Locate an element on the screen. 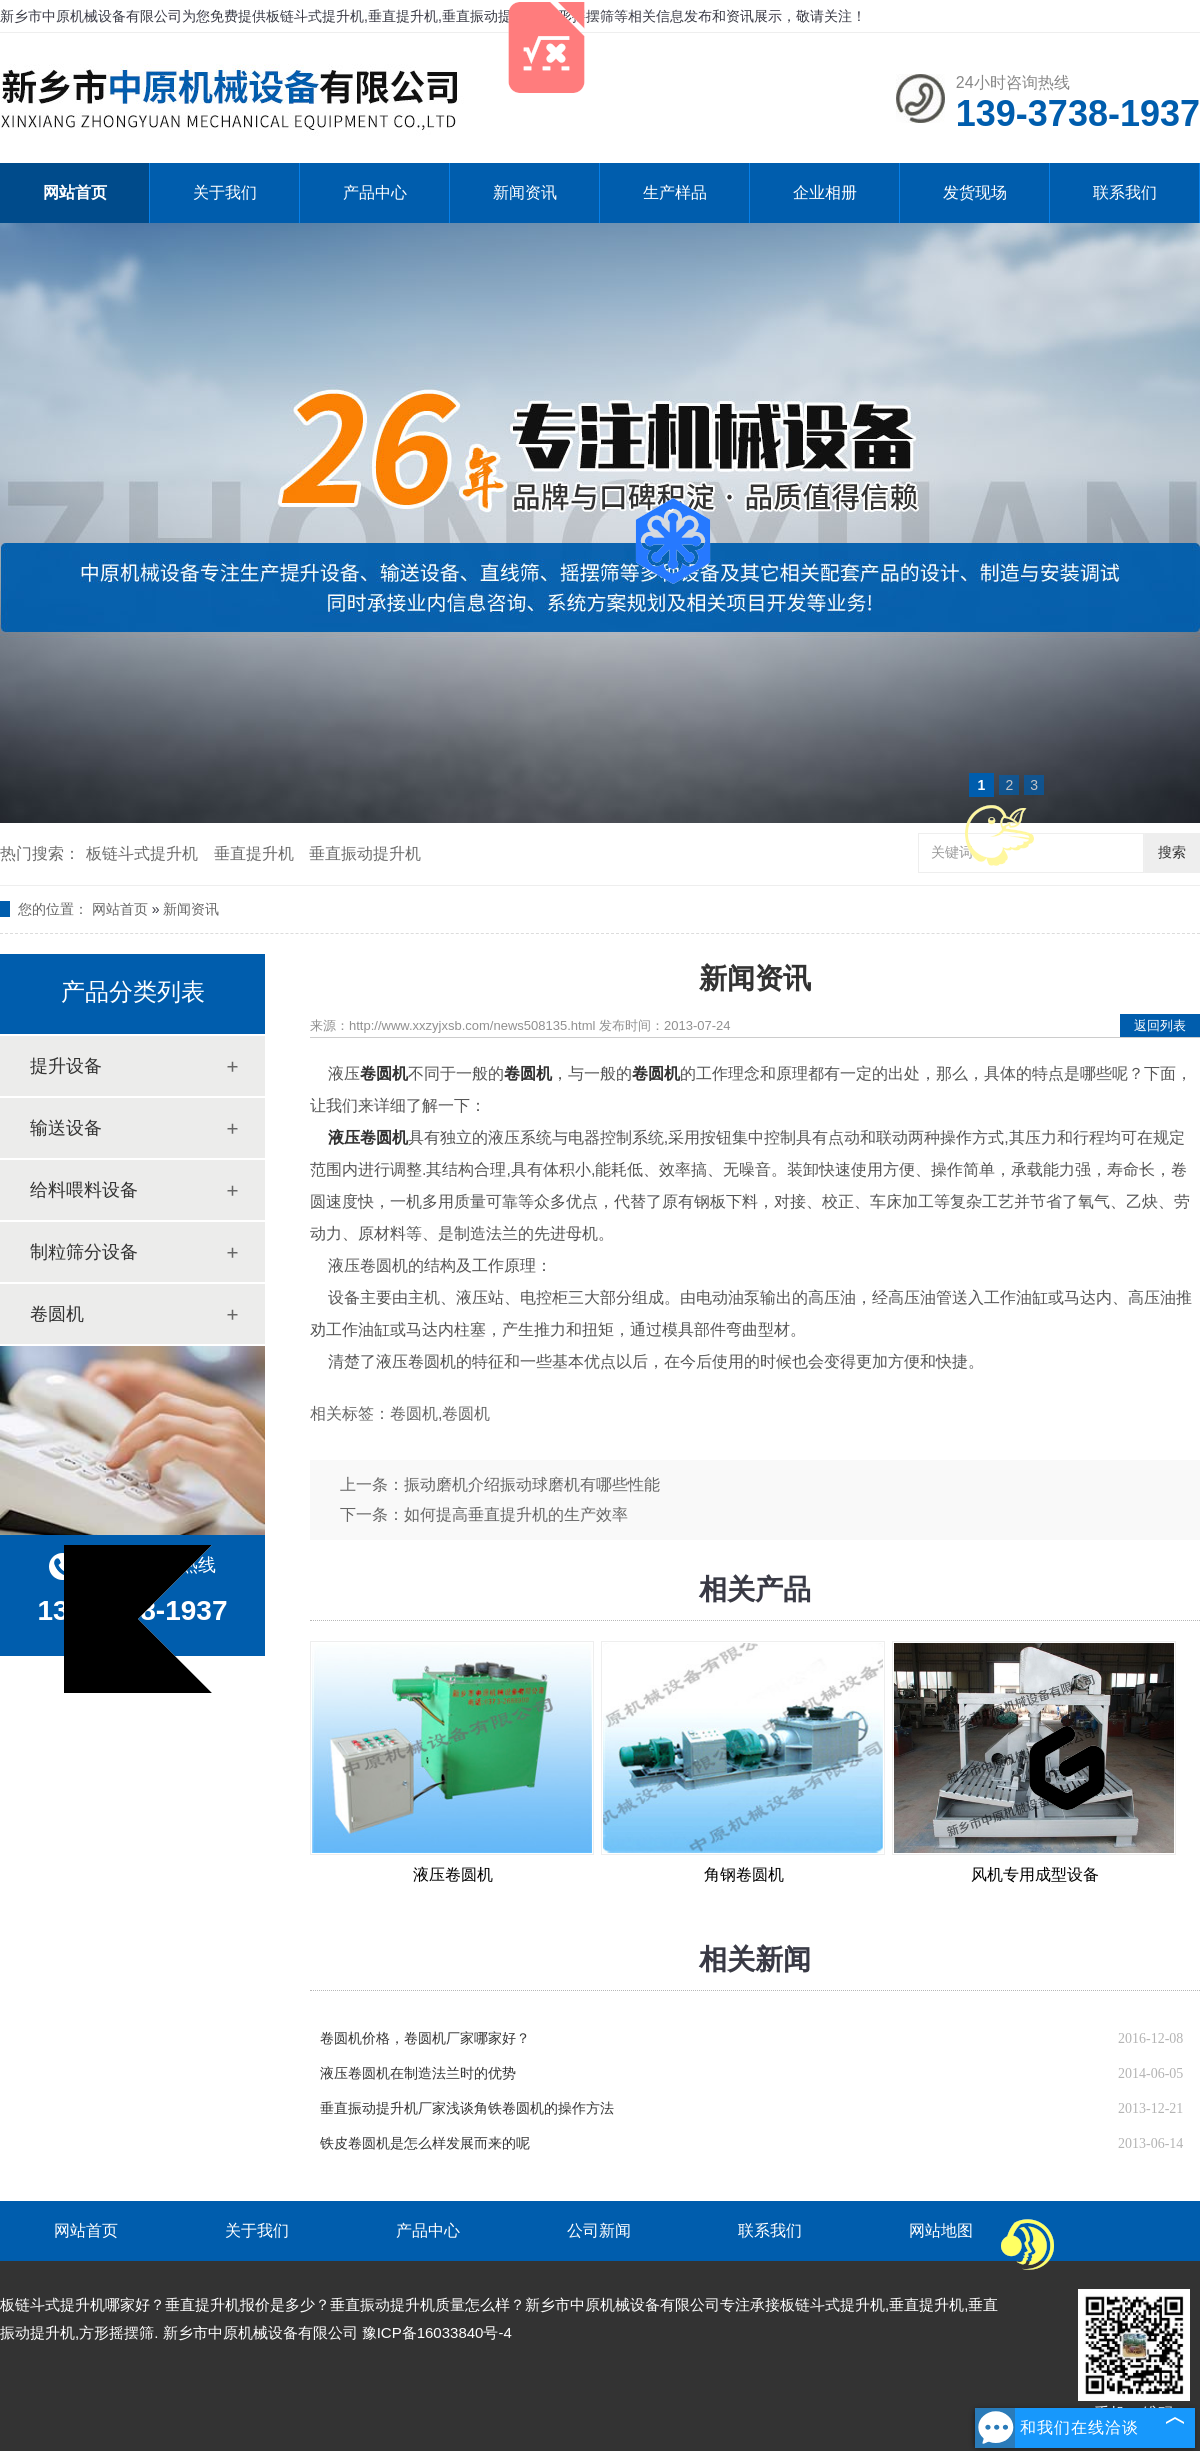 The width and height of the screenshot is (1200, 2451). open boxy svg vector graphics editor is located at coordinates (673, 541).